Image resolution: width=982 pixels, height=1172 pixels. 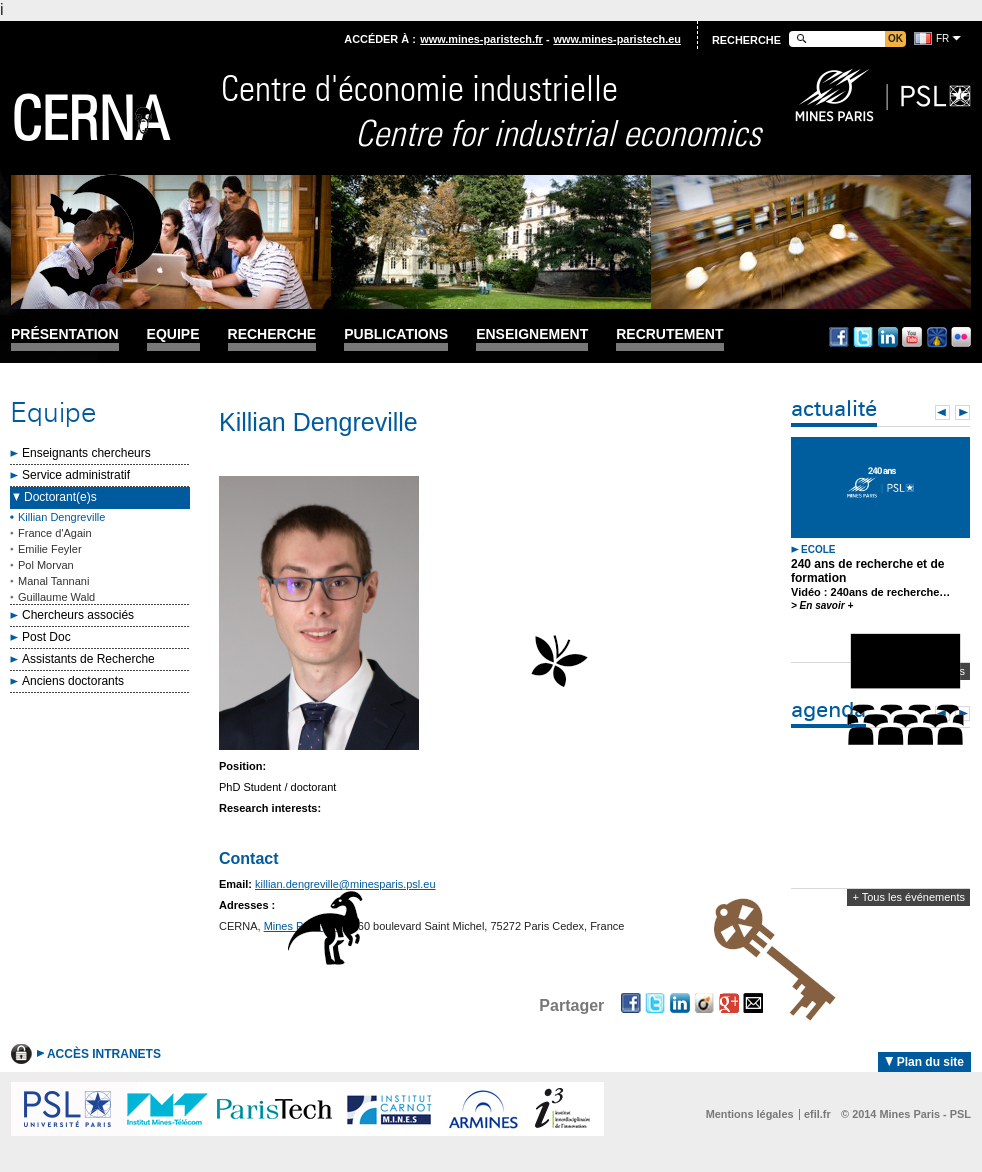 What do you see at coordinates (325, 928) in the screenshot?
I see `select parasaurolophus dinosaur character` at bounding box center [325, 928].